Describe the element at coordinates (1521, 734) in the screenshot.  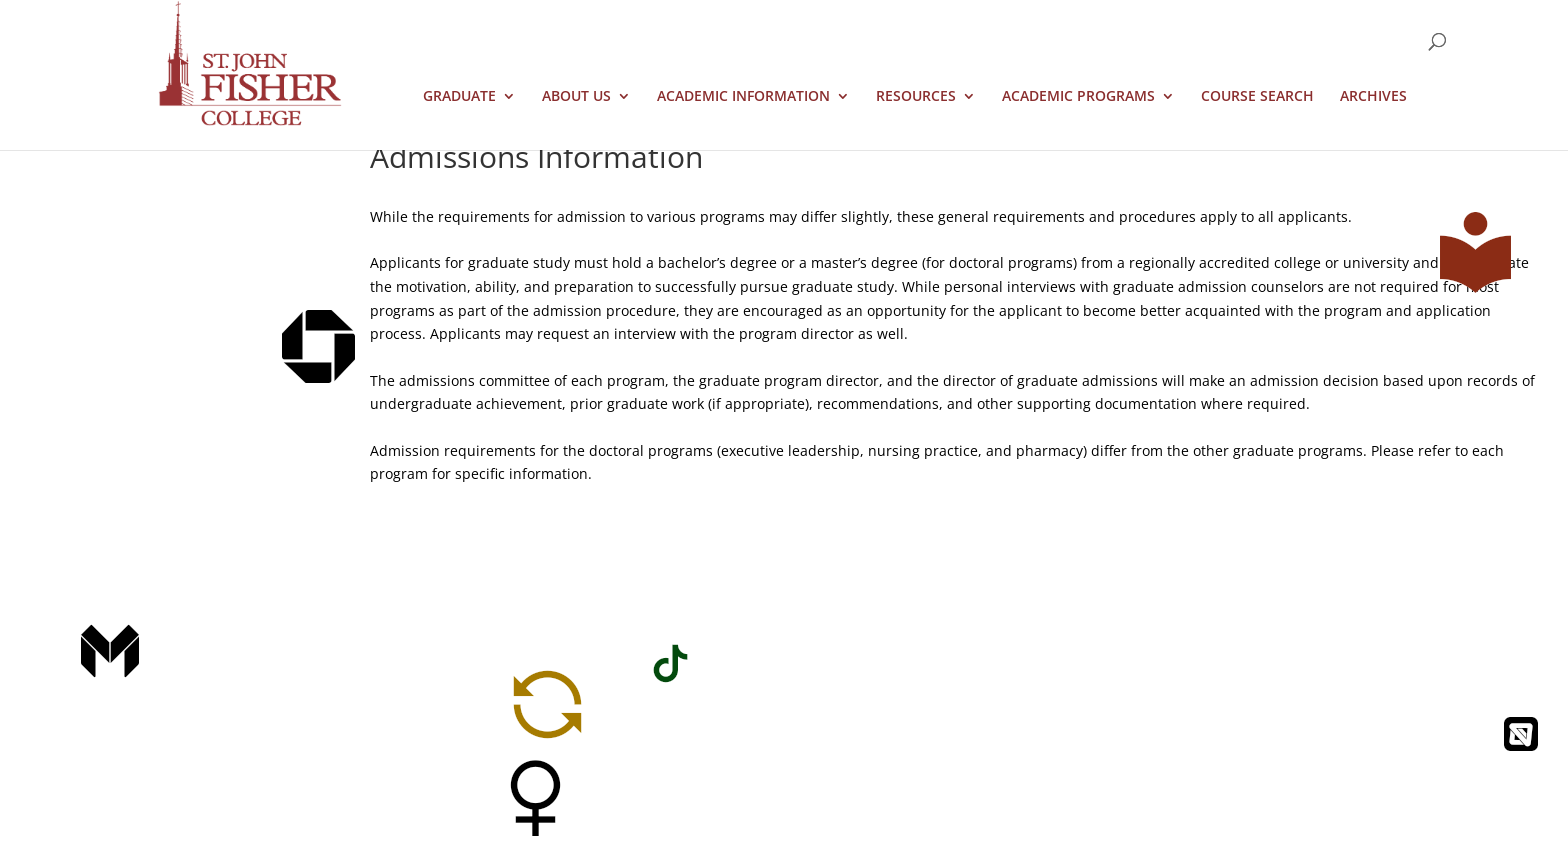
I see `mock service worker (MSW) library logo` at that location.